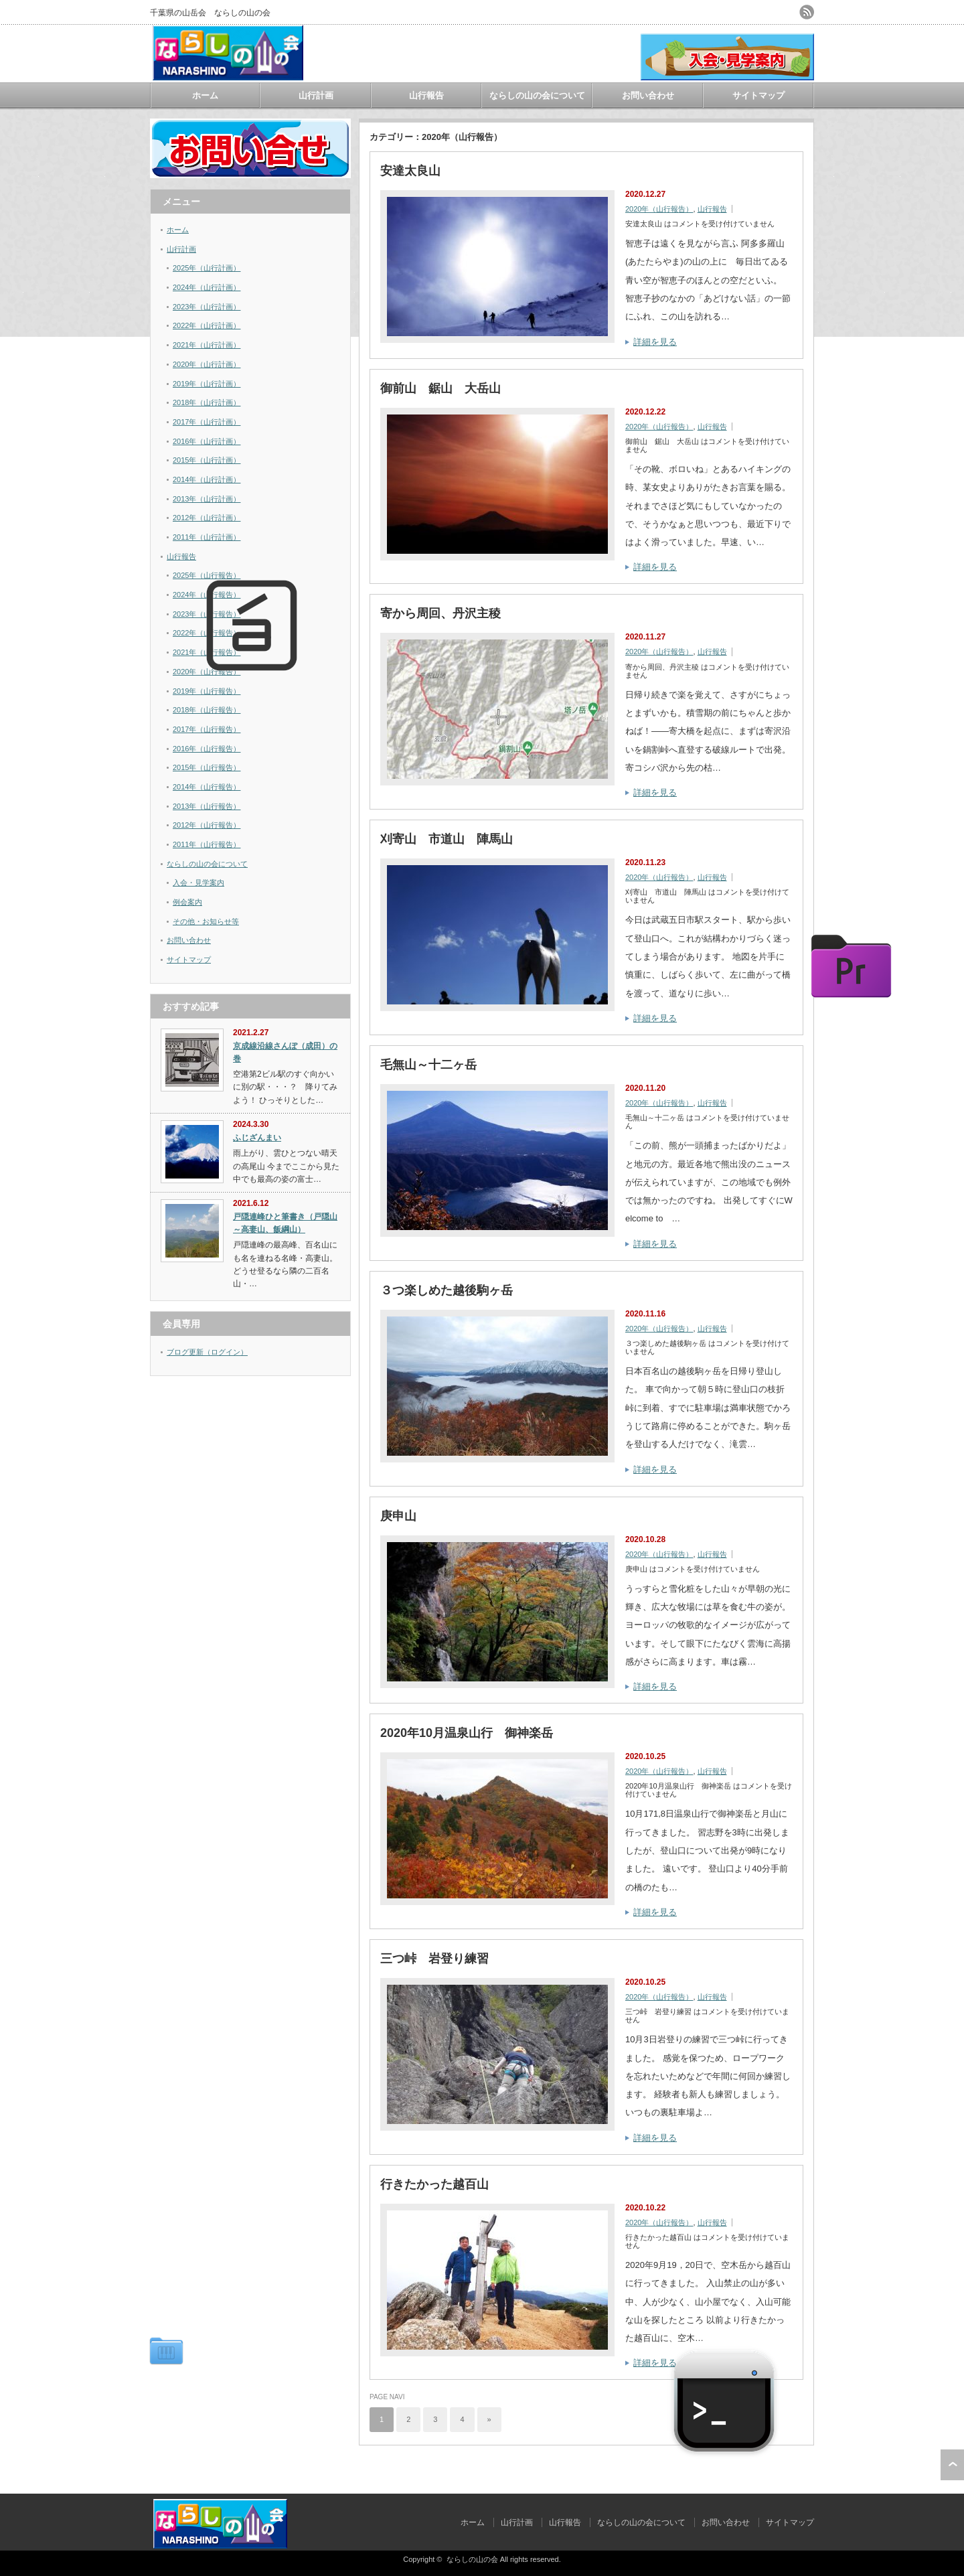 The height and width of the screenshot is (2576, 964). I want to click on open folder containing adobe premiere project files, so click(851, 968).